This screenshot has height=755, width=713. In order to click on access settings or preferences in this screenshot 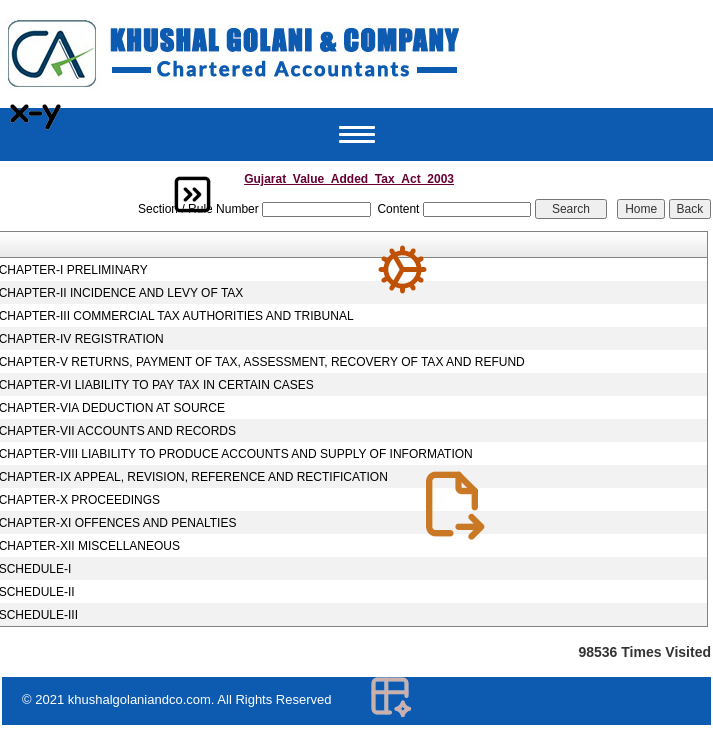, I will do `click(402, 269)`.